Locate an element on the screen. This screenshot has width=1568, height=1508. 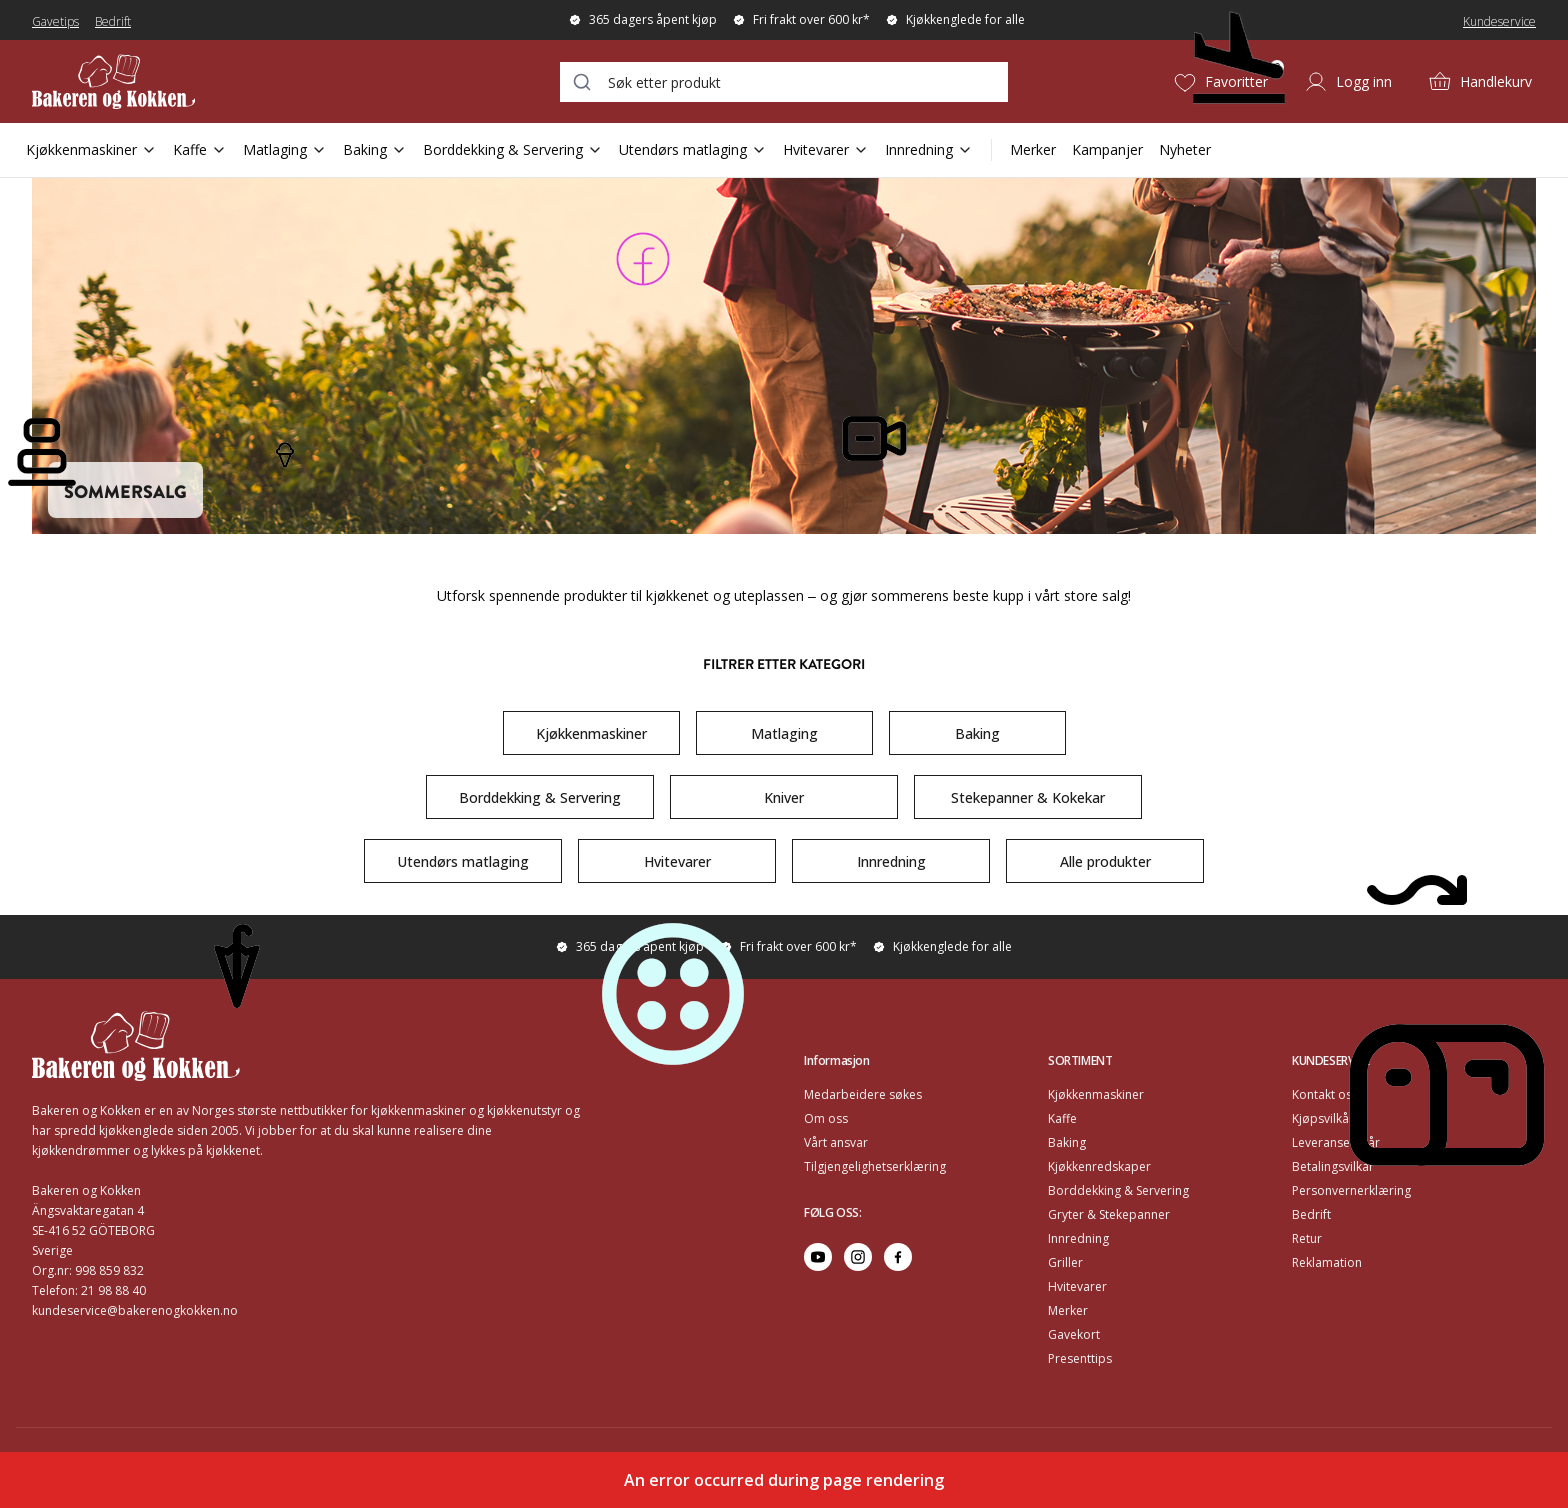
indicates an arriving flight is located at coordinates (1239, 60).